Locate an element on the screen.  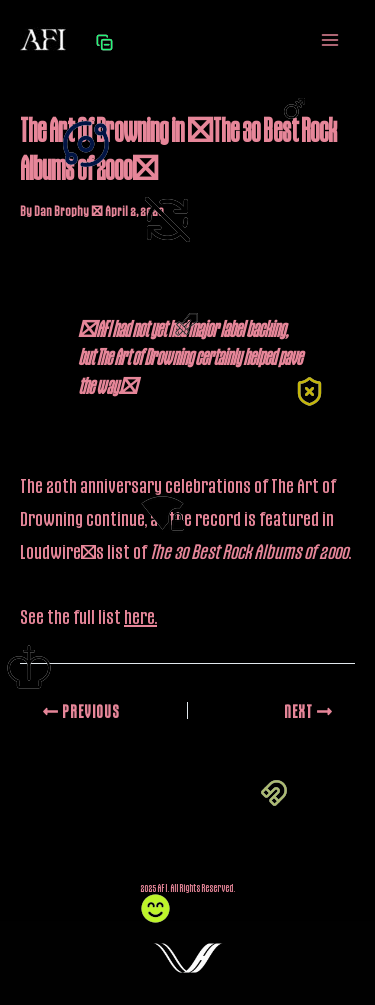
add a positive reaction or emoji is located at coordinates (155, 908).